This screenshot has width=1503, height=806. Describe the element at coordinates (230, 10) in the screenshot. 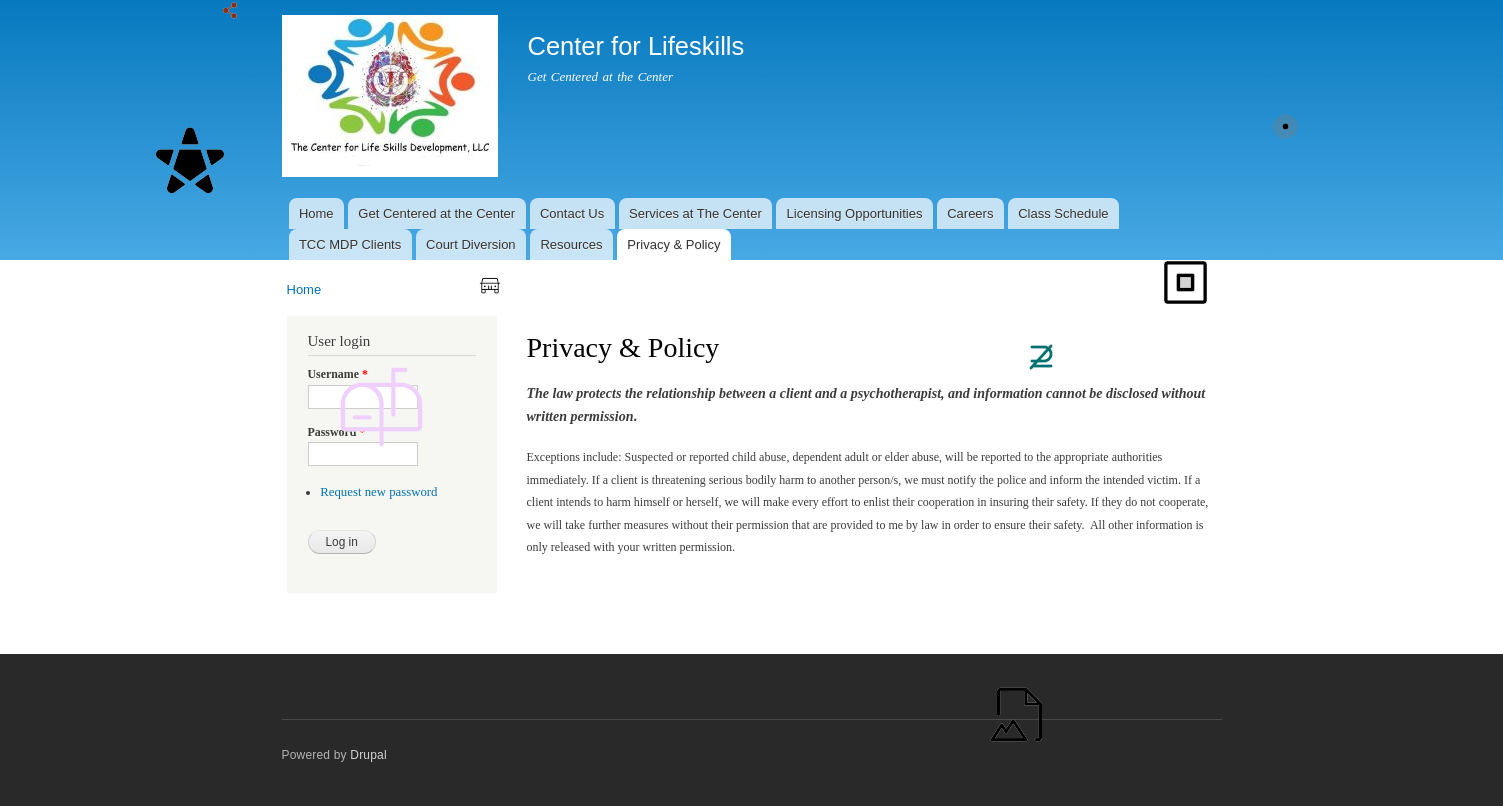

I see `share content to social networks` at that location.